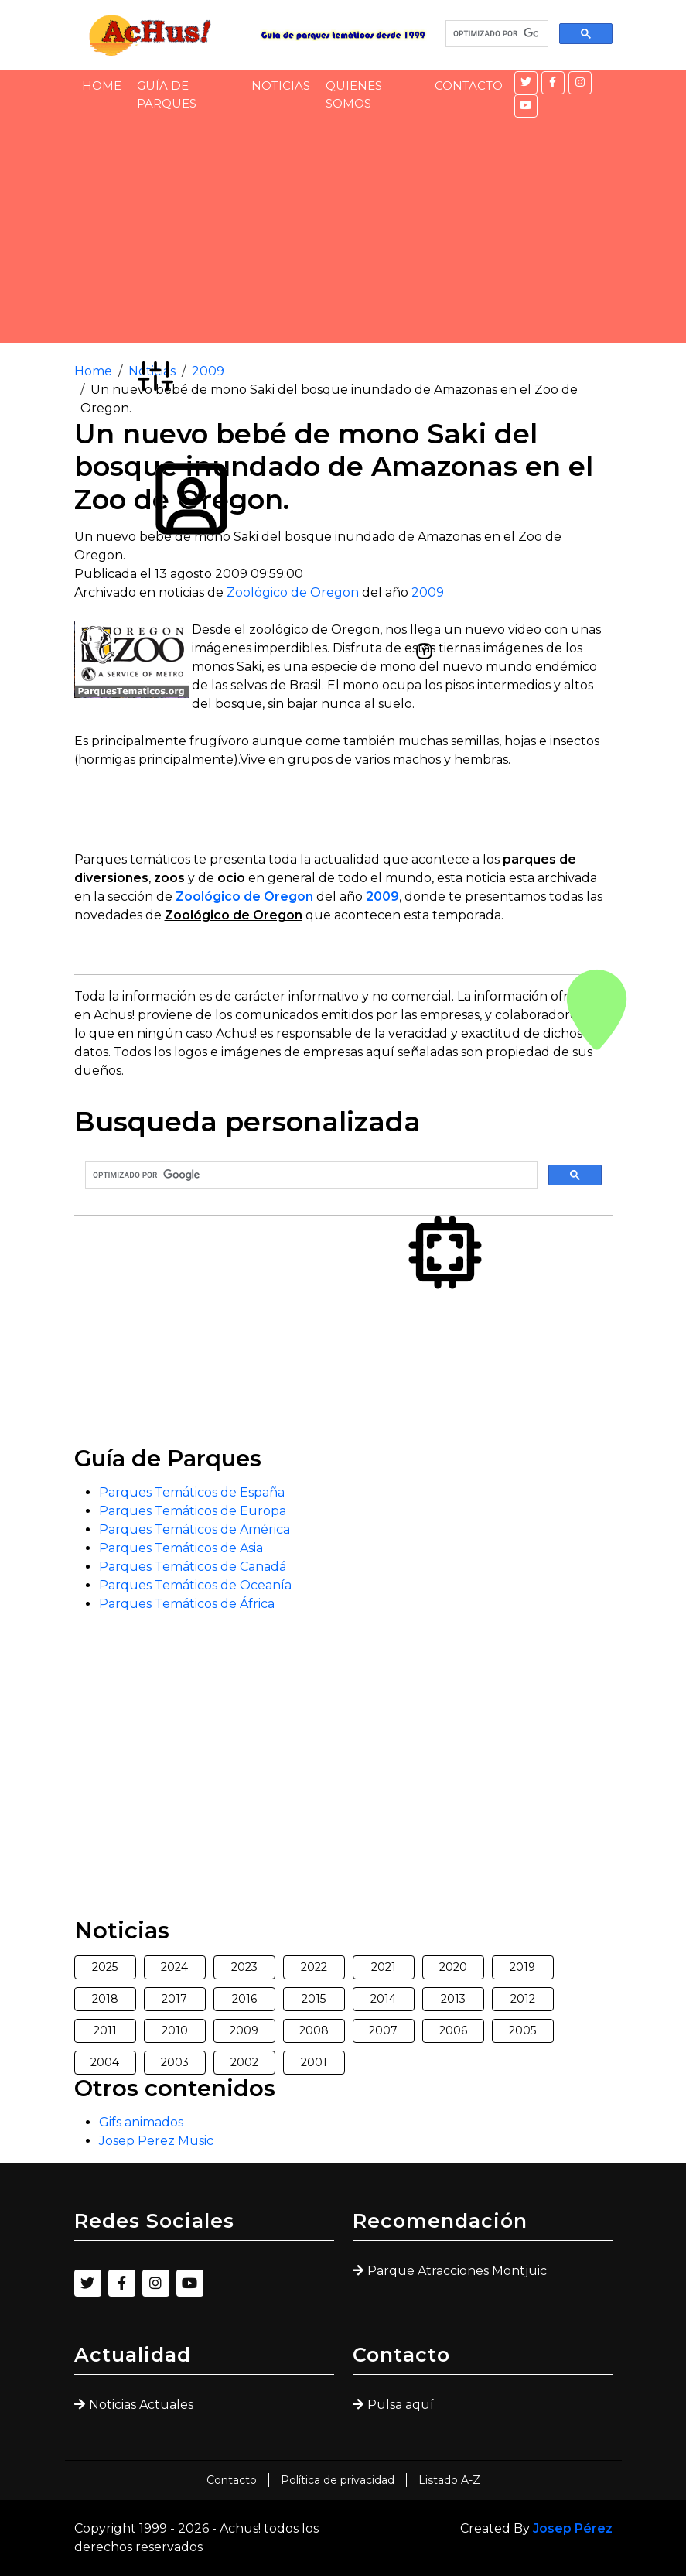  I want to click on indicates items starting with the letter Y, so click(424, 651).